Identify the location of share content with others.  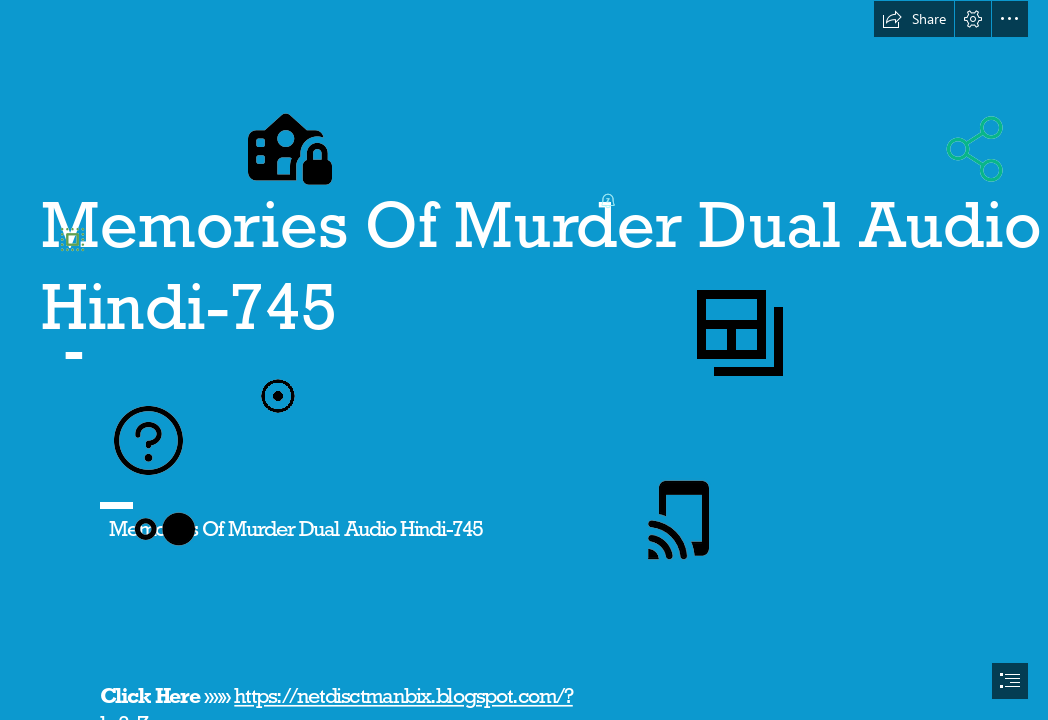
(977, 149).